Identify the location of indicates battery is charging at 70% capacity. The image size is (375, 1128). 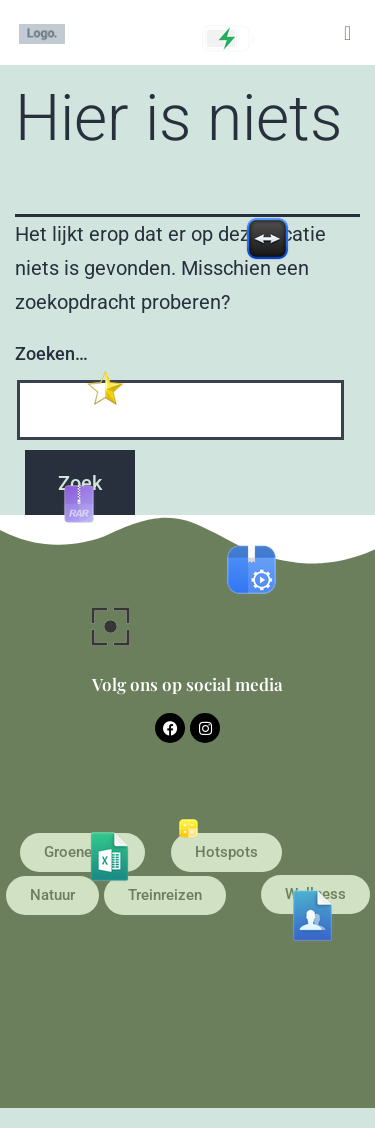
(228, 38).